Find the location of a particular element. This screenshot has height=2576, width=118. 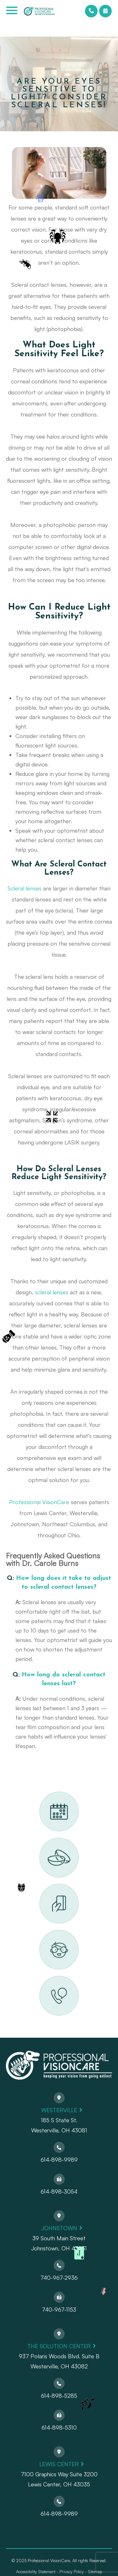

indicates a speed boost or acceleration power-up is located at coordinates (25, 264).